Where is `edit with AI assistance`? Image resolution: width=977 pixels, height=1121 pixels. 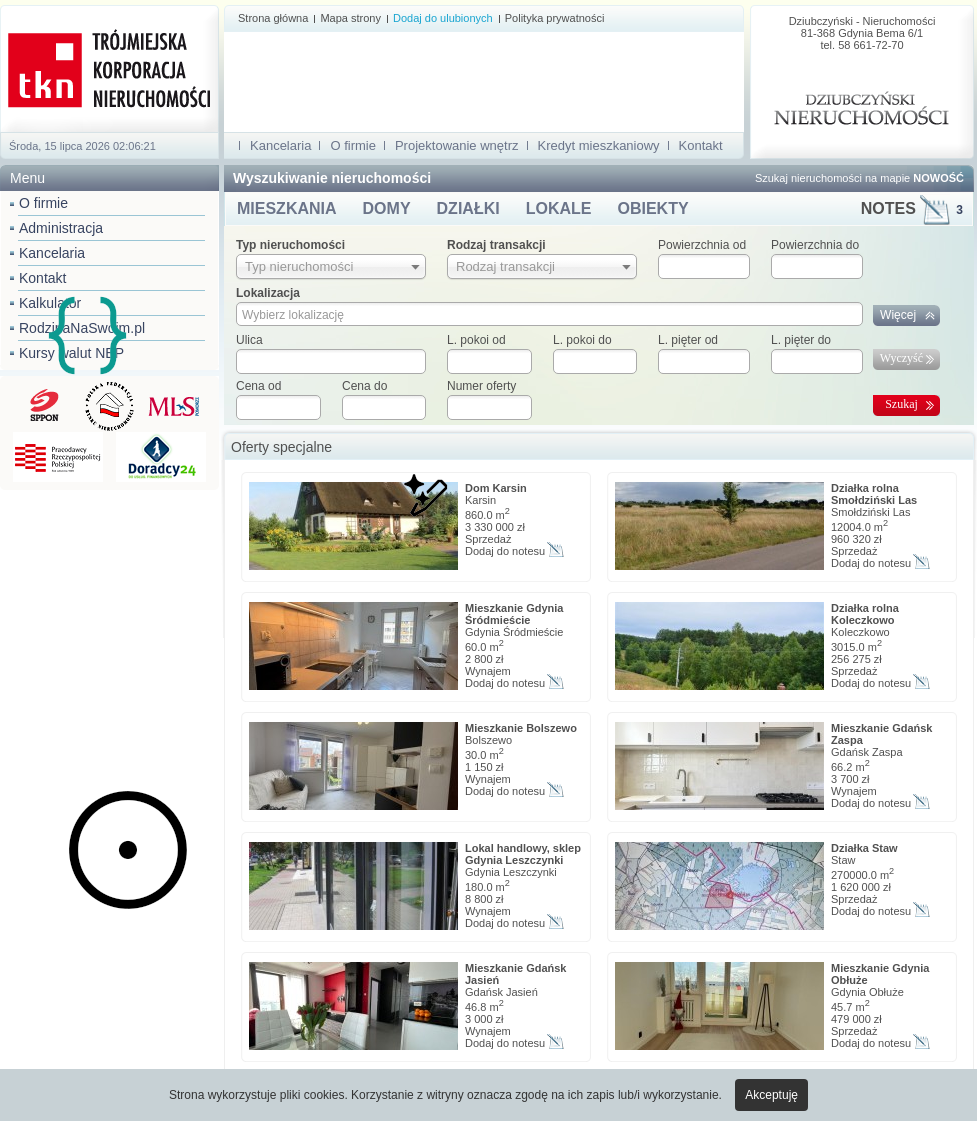
edit with AI assistance is located at coordinates (427, 497).